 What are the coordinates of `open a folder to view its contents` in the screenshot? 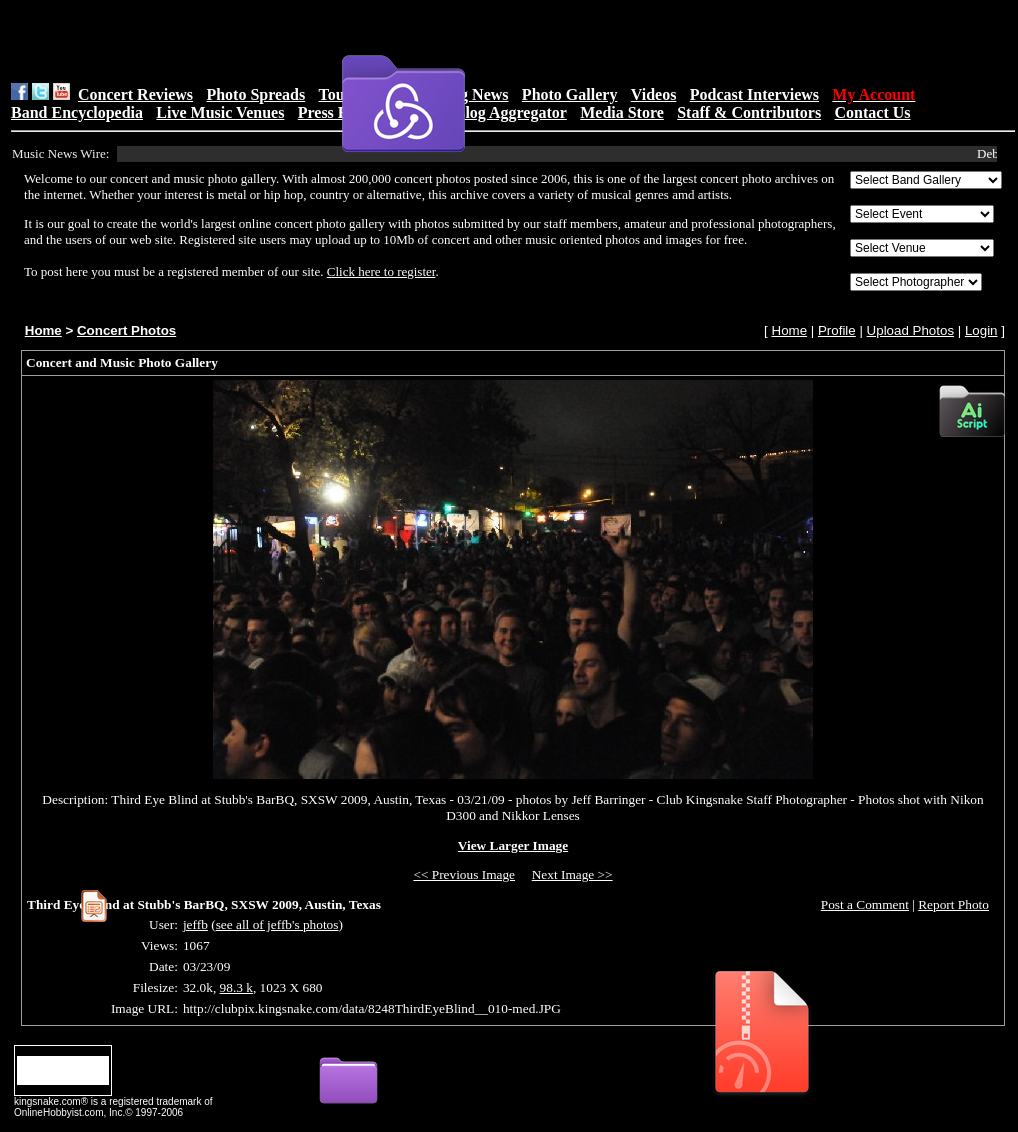 It's located at (348, 1080).